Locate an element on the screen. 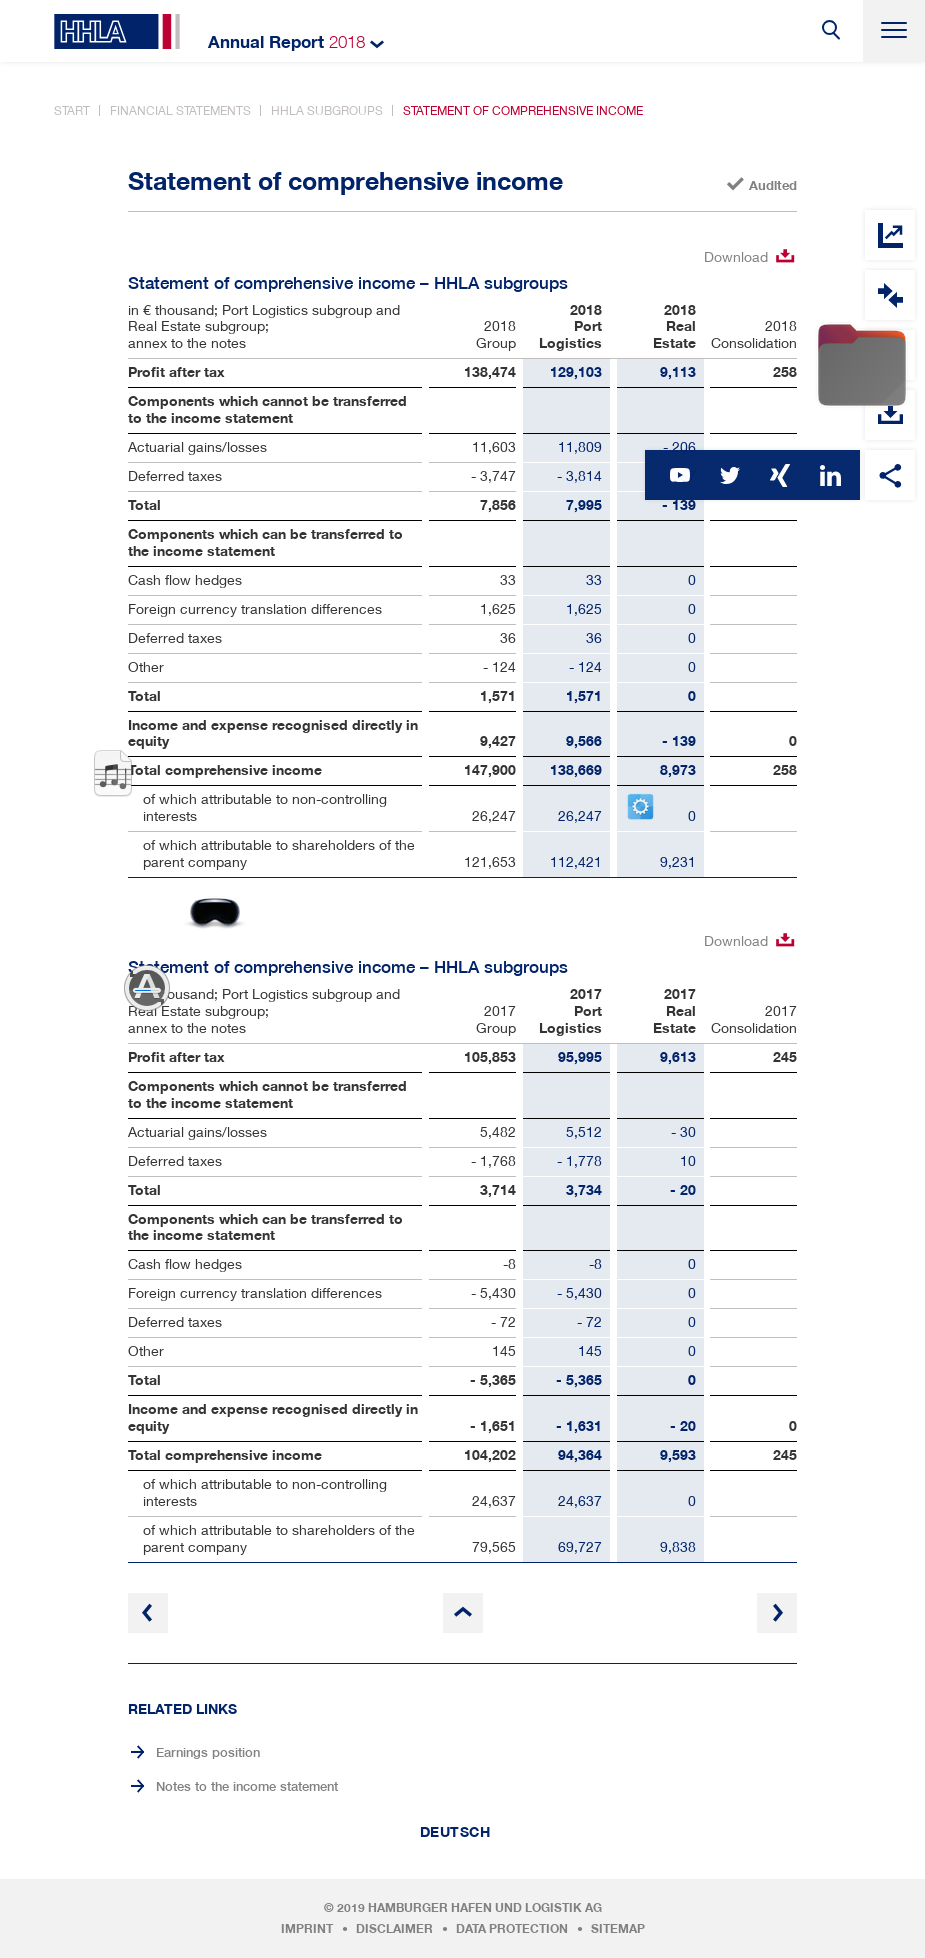 The image size is (925, 1958). a melody or music audio file is located at coordinates (113, 773).